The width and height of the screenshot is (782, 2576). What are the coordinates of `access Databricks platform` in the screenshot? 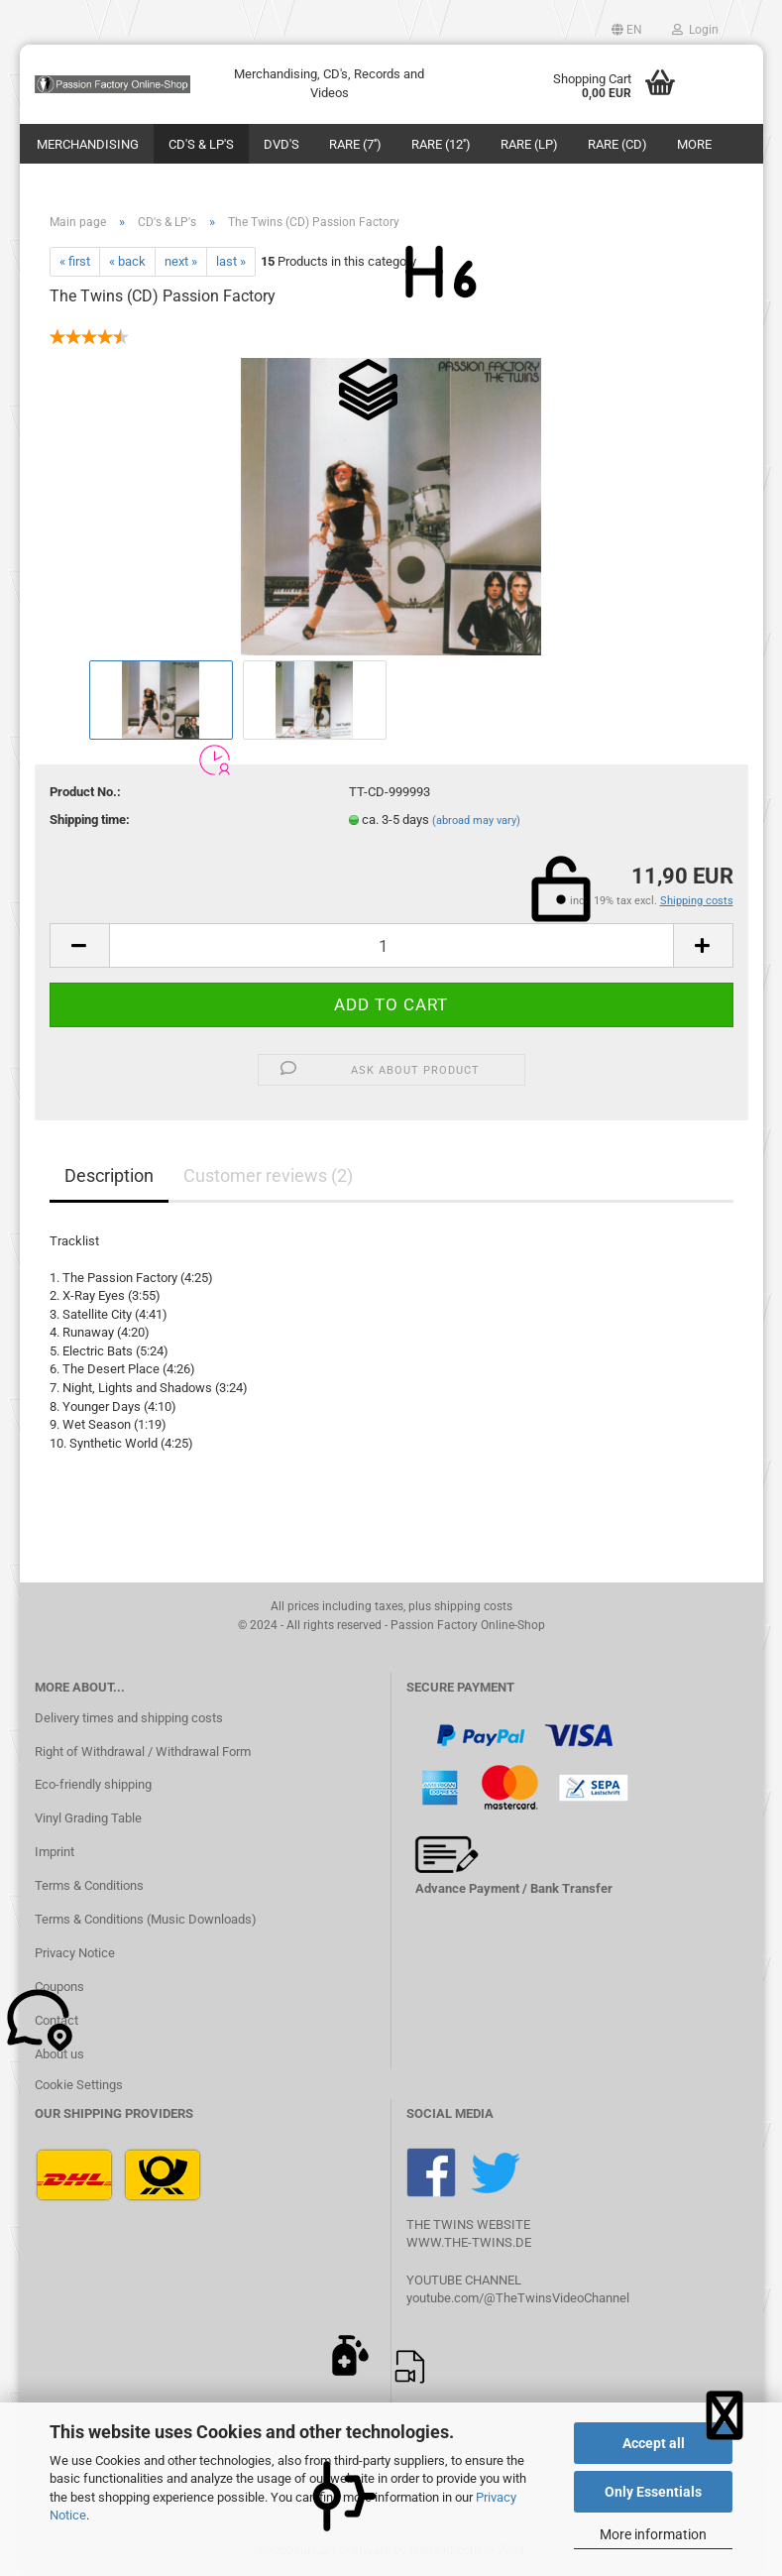 It's located at (368, 388).